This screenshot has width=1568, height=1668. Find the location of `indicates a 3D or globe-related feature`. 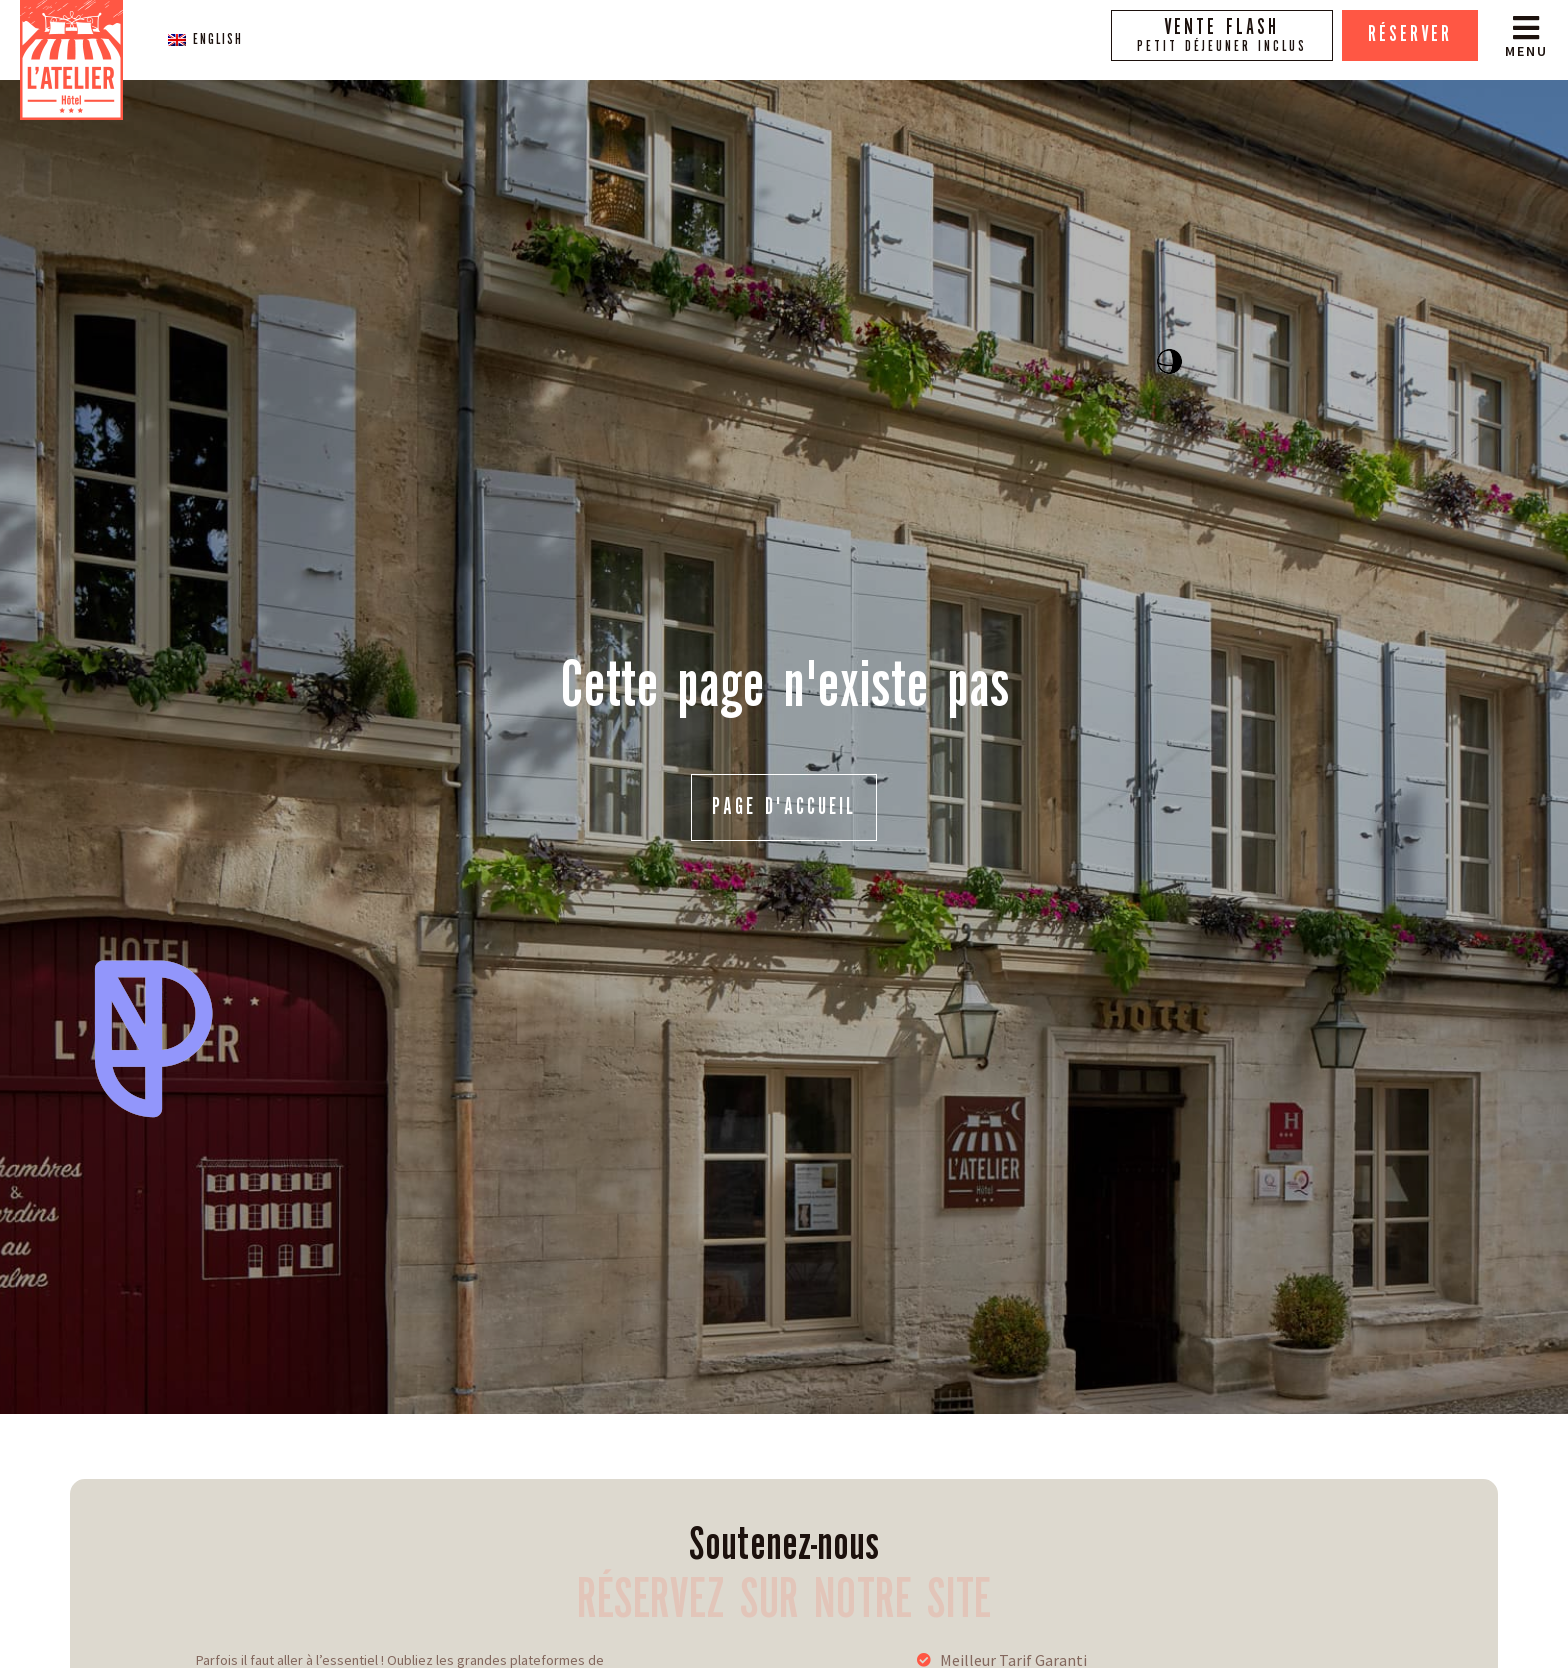

indicates a 3D or globe-related feature is located at coordinates (1169, 361).